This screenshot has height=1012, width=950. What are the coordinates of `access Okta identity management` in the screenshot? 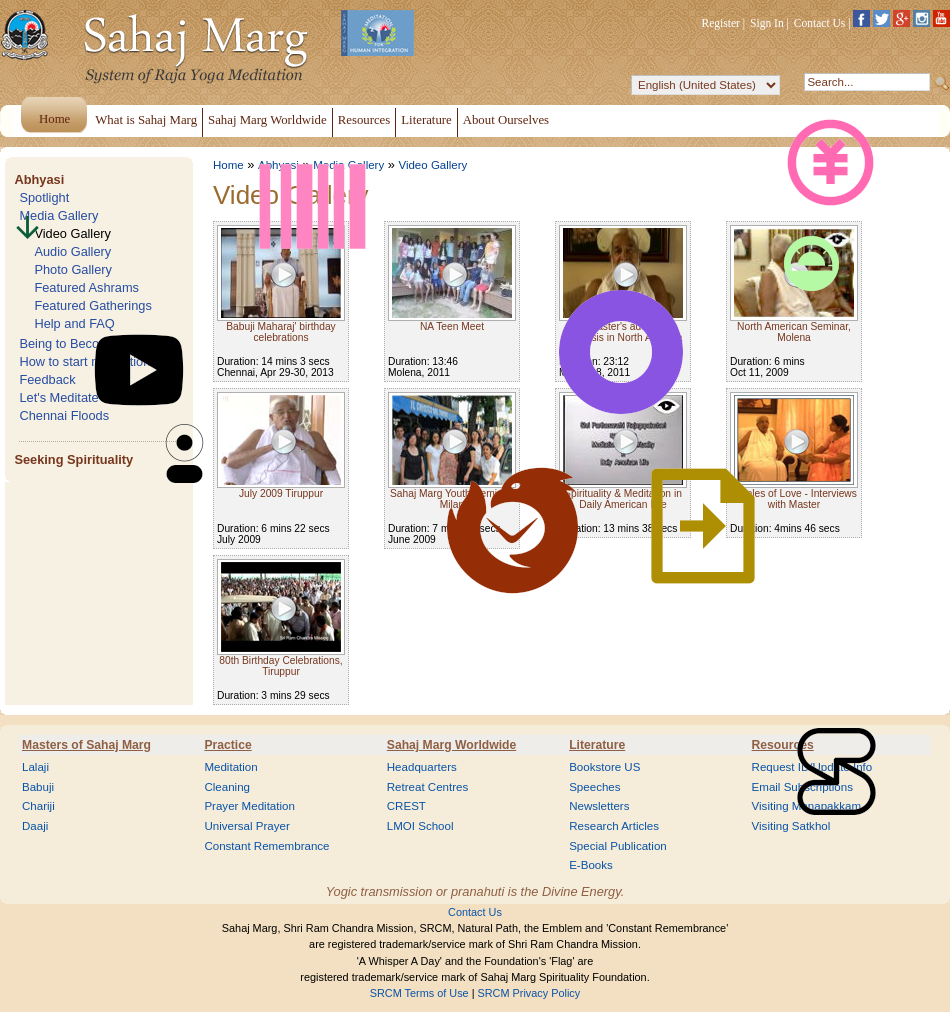 It's located at (621, 352).